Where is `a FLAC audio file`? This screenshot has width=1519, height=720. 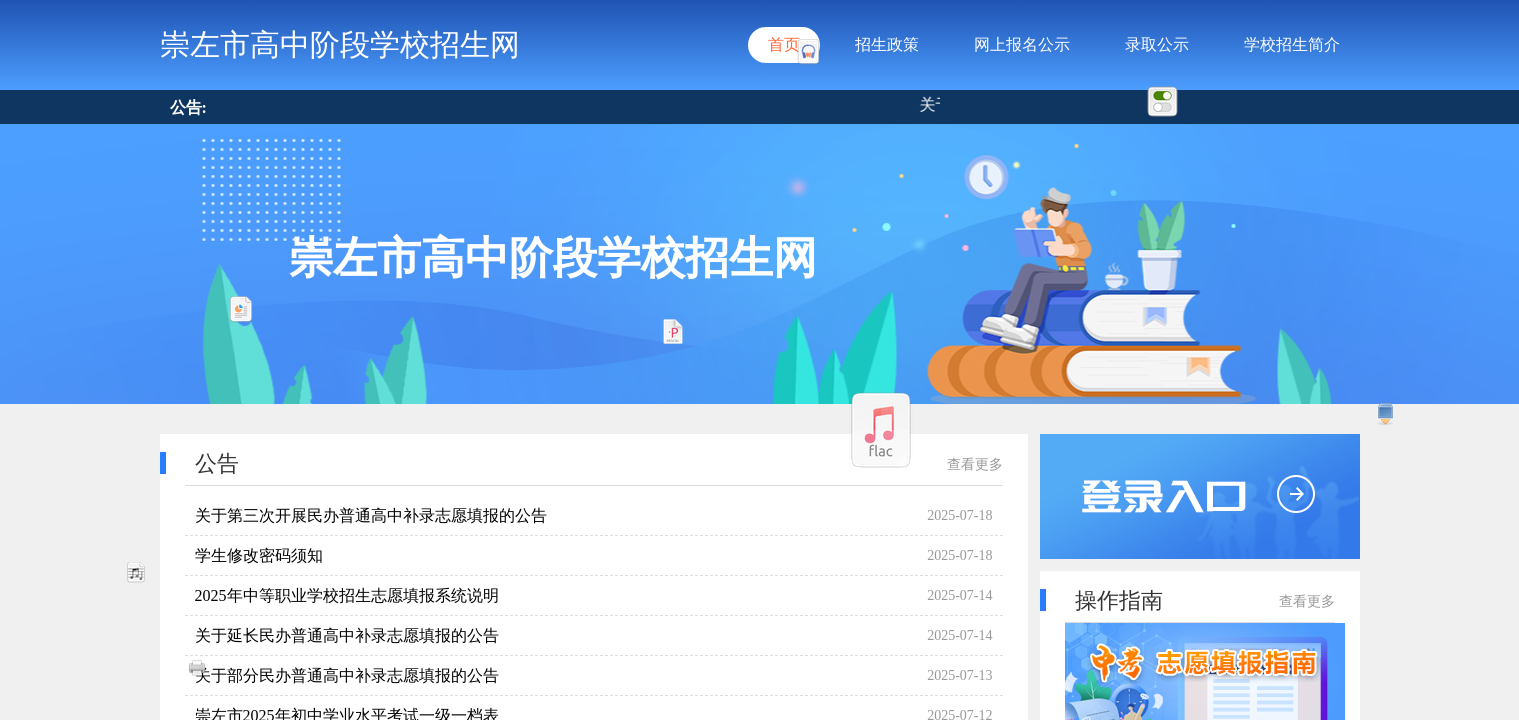
a FLAC audio file is located at coordinates (881, 430).